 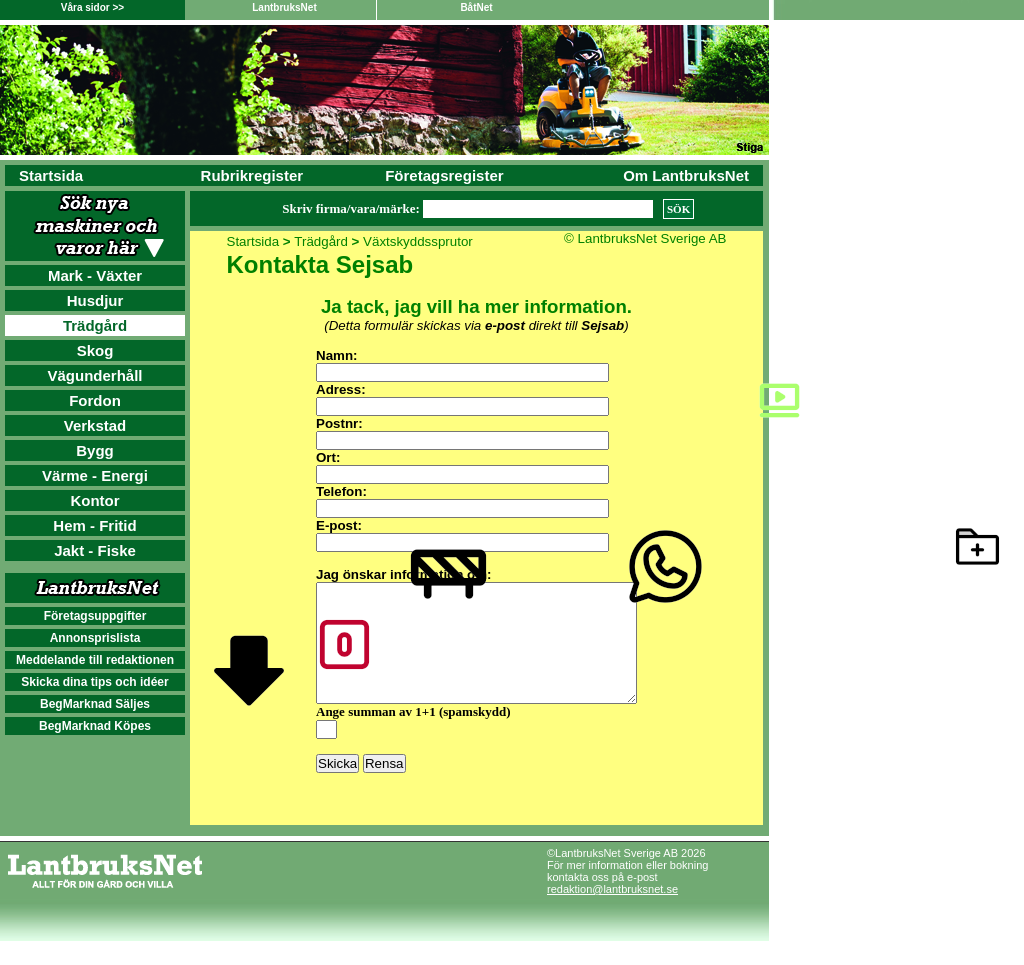 What do you see at coordinates (665, 566) in the screenshot?
I see `open whatsapp messaging app` at bounding box center [665, 566].